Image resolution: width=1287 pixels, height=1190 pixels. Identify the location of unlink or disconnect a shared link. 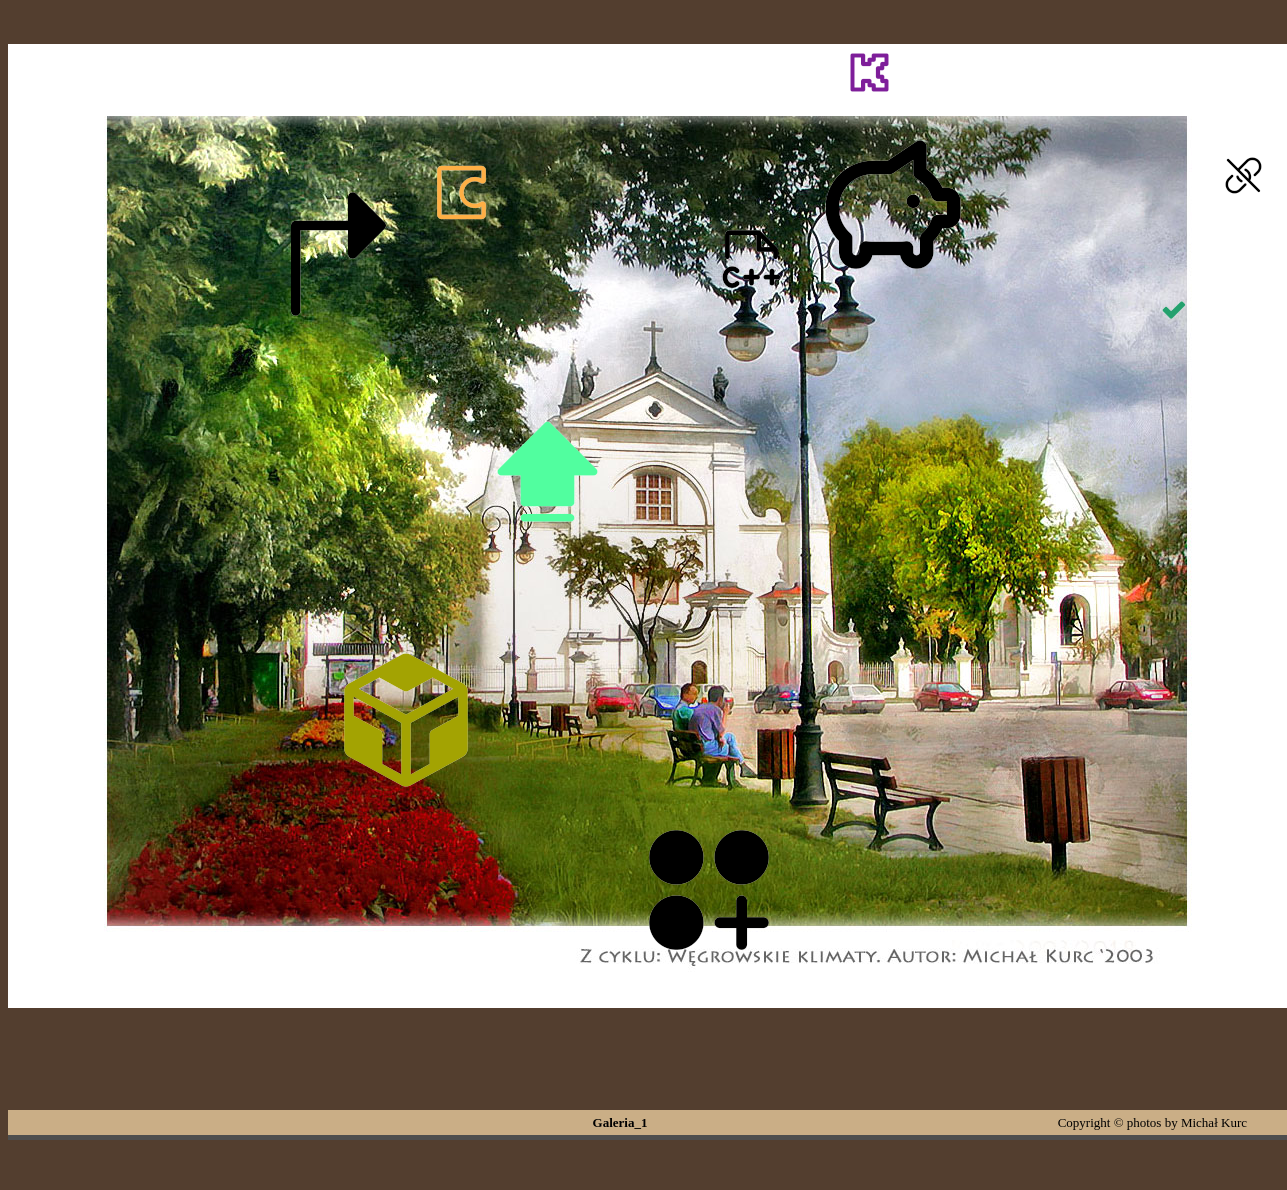
(1243, 175).